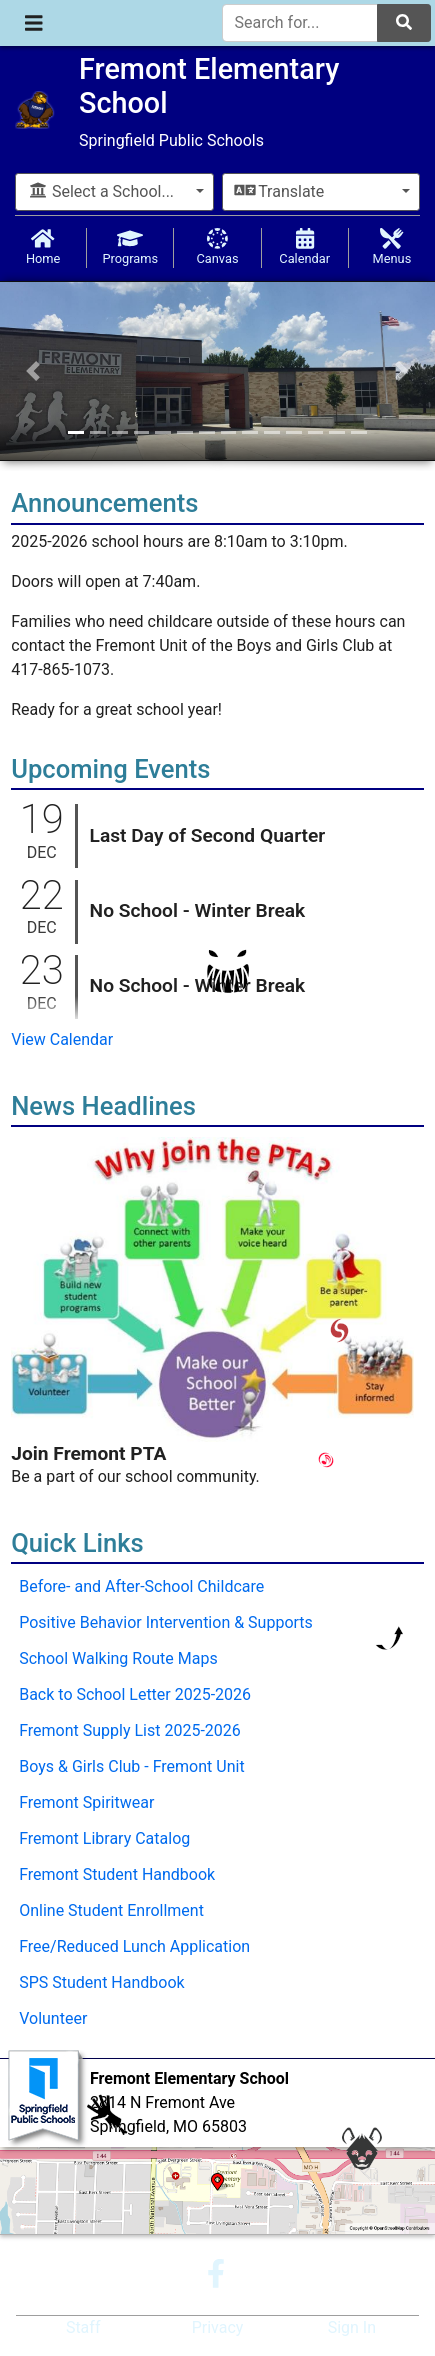 The height and width of the screenshot is (2356, 435). I want to click on indicates a doubled or multiplied effect in gameplay, so click(339, 1330).